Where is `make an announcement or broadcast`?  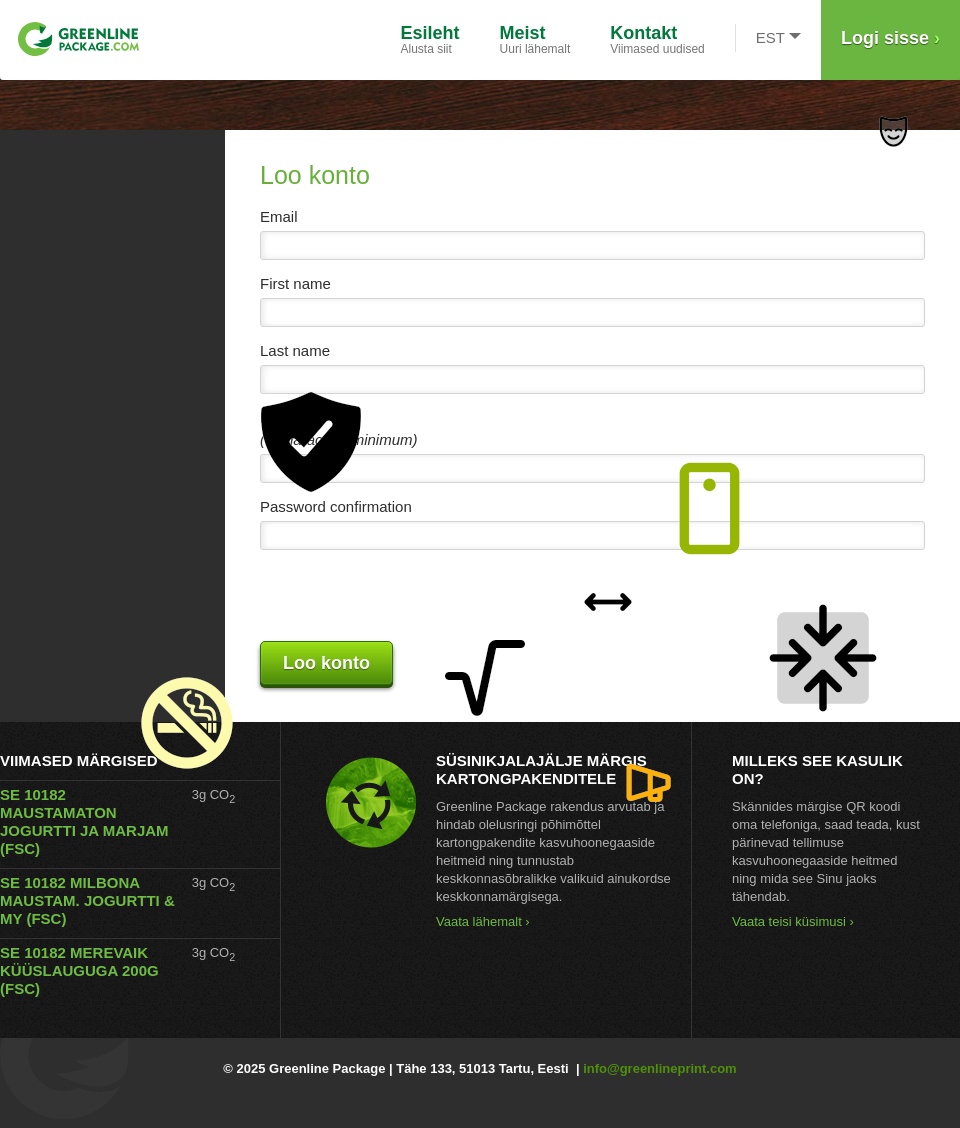
make an announcement or broadcast is located at coordinates (647, 784).